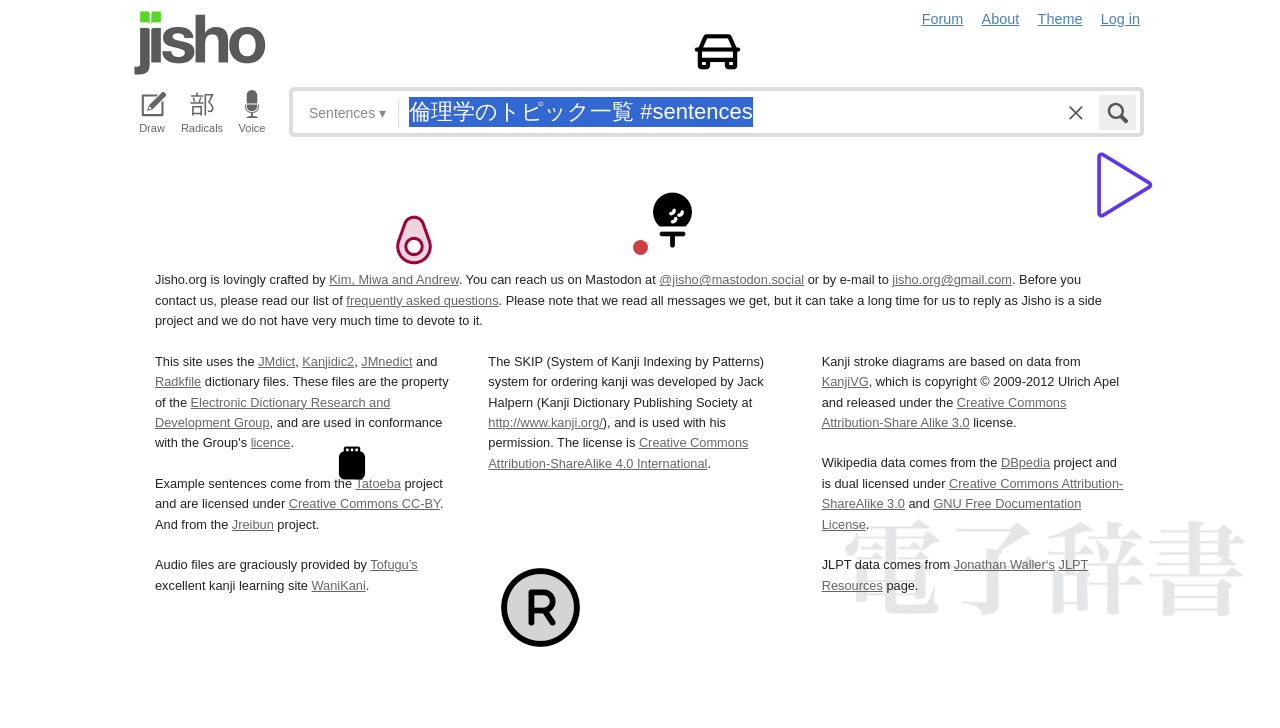 Image resolution: width=1280 pixels, height=728 pixels. Describe the element at coordinates (352, 463) in the screenshot. I see `store or save items in a container` at that location.